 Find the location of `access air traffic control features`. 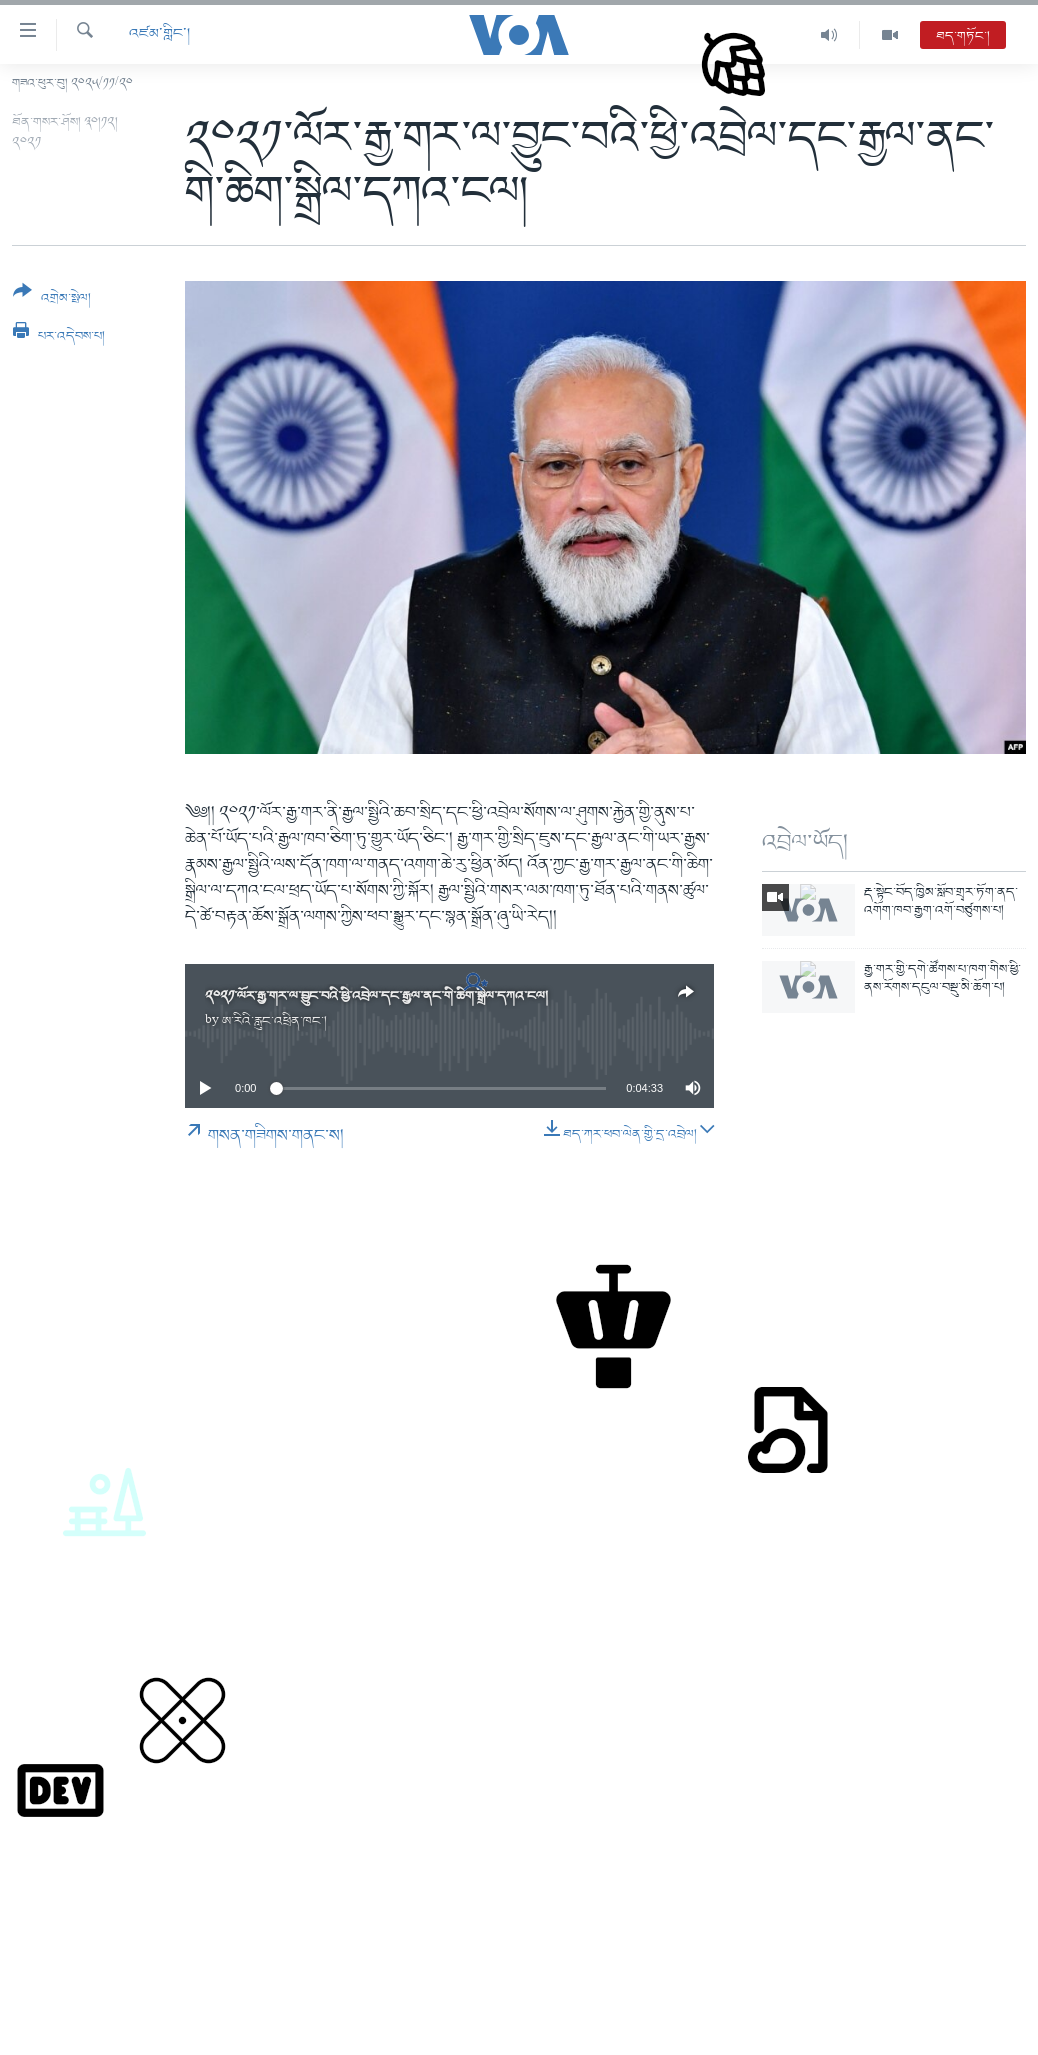

access air traffic control features is located at coordinates (613, 1326).